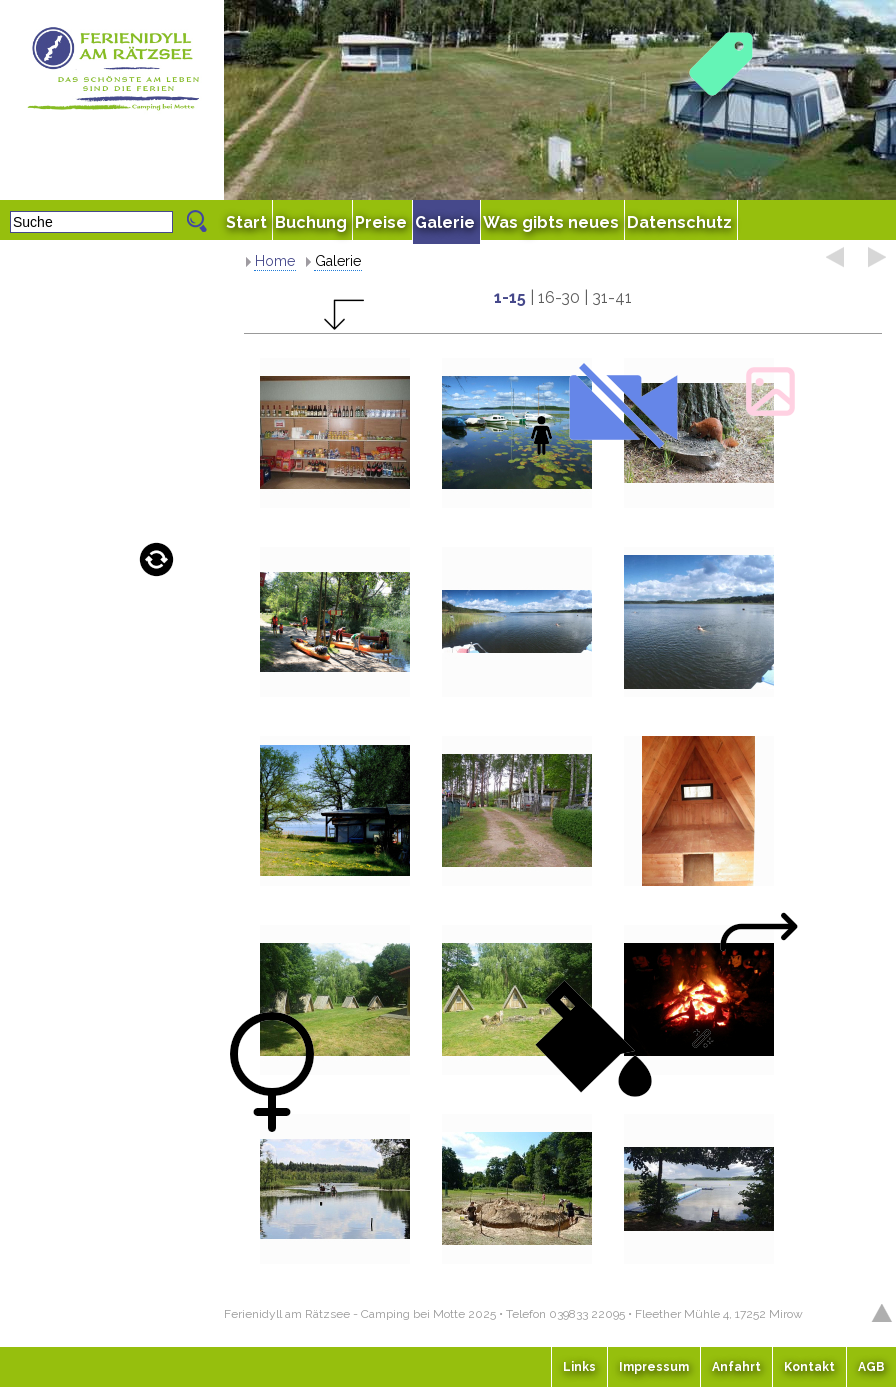 This screenshot has width=896, height=1387. Describe the element at coordinates (593, 1038) in the screenshot. I see `fill an area with color` at that location.